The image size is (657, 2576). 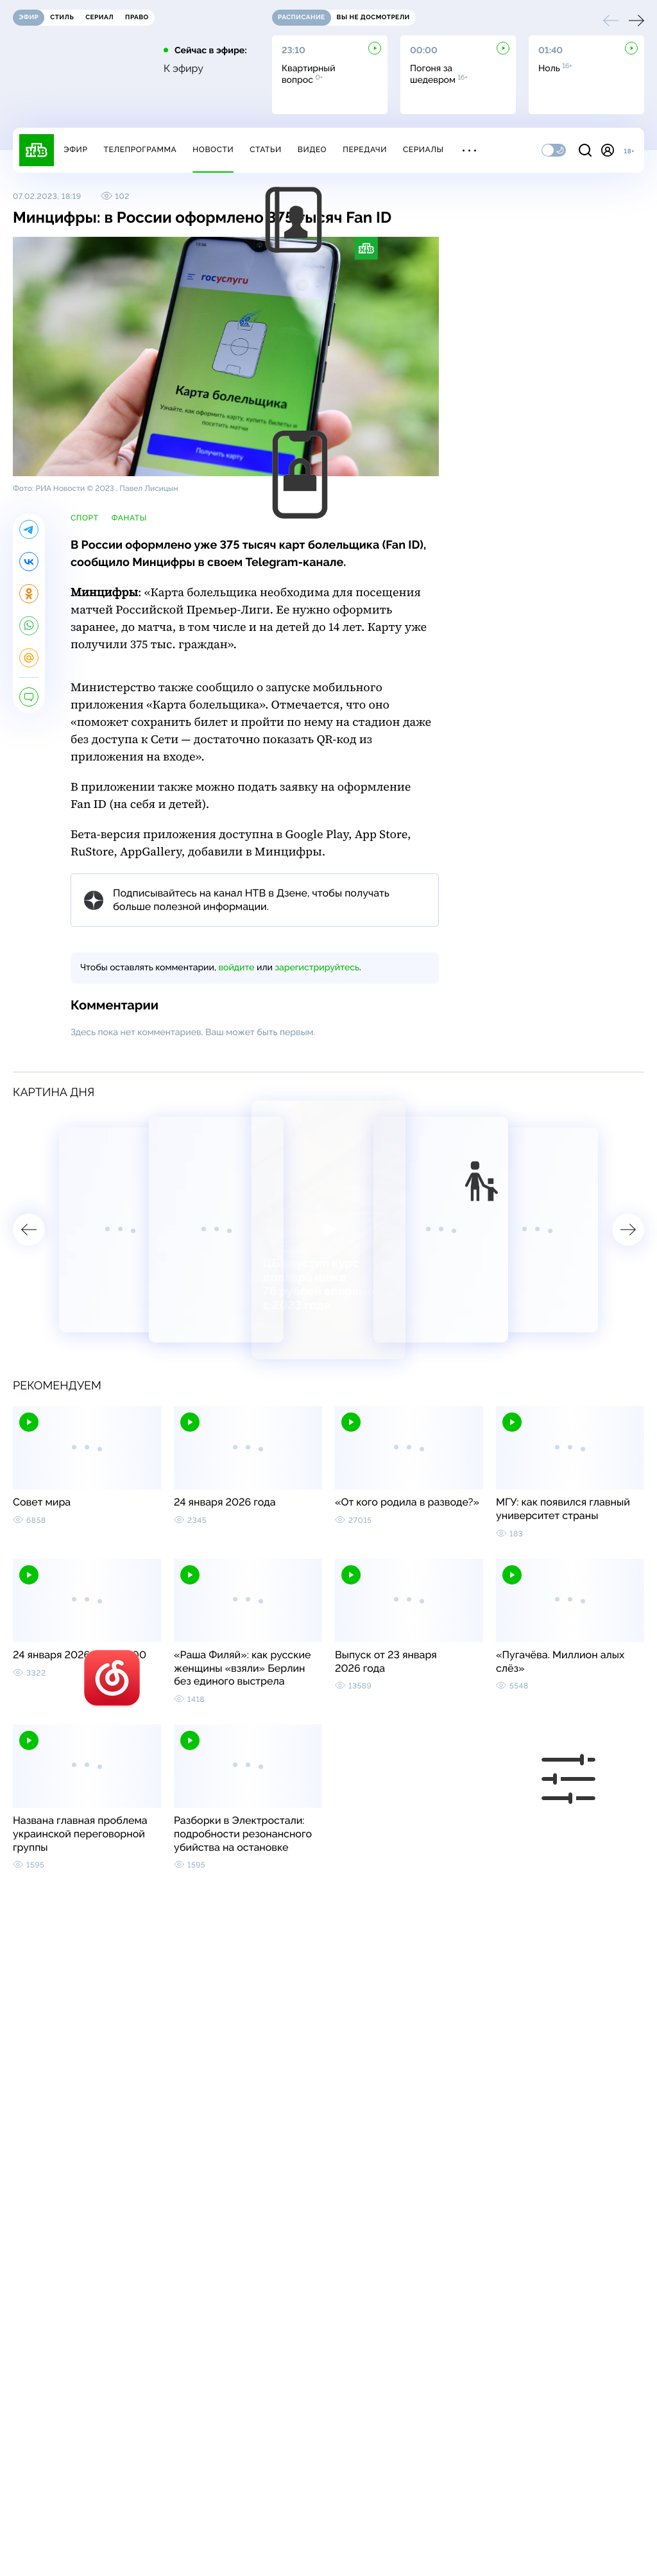 I want to click on access parental control settings, so click(x=482, y=1181).